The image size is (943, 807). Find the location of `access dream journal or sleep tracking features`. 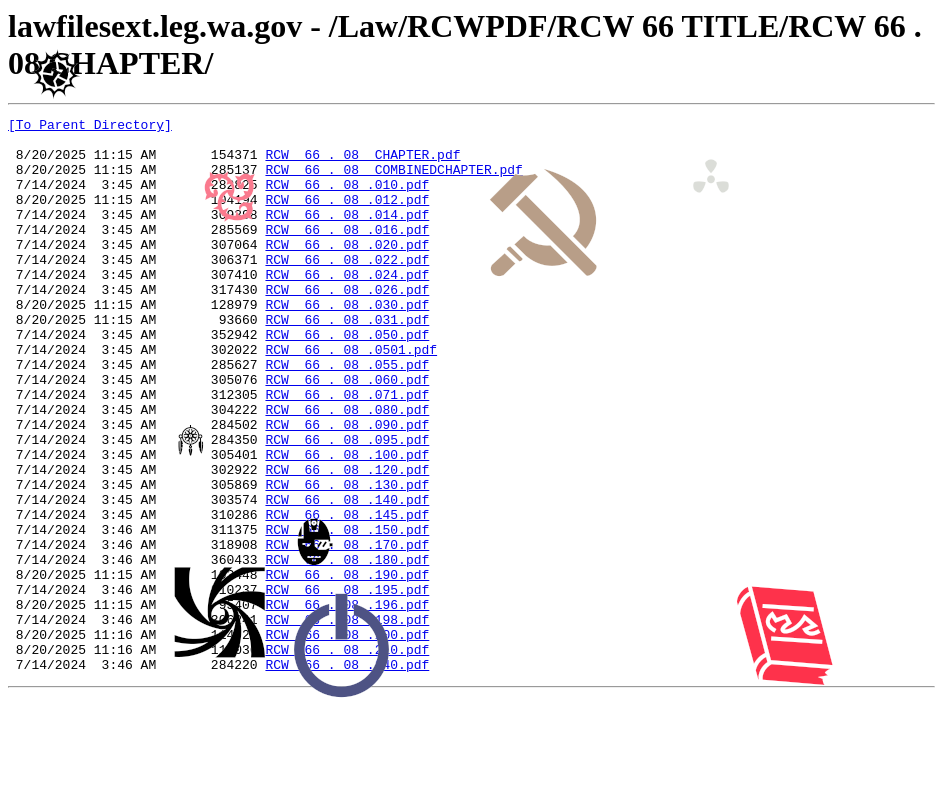

access dream journal or sleep tracking features is located at coordinates (190, 440).